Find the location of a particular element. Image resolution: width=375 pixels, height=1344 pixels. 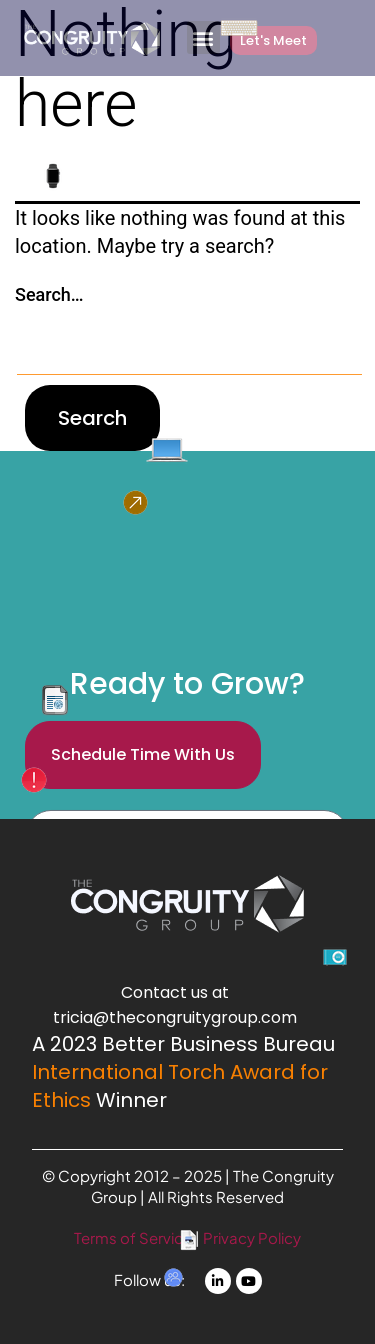

indicates this macbook air in system settings is located at coordinates (167, 448).